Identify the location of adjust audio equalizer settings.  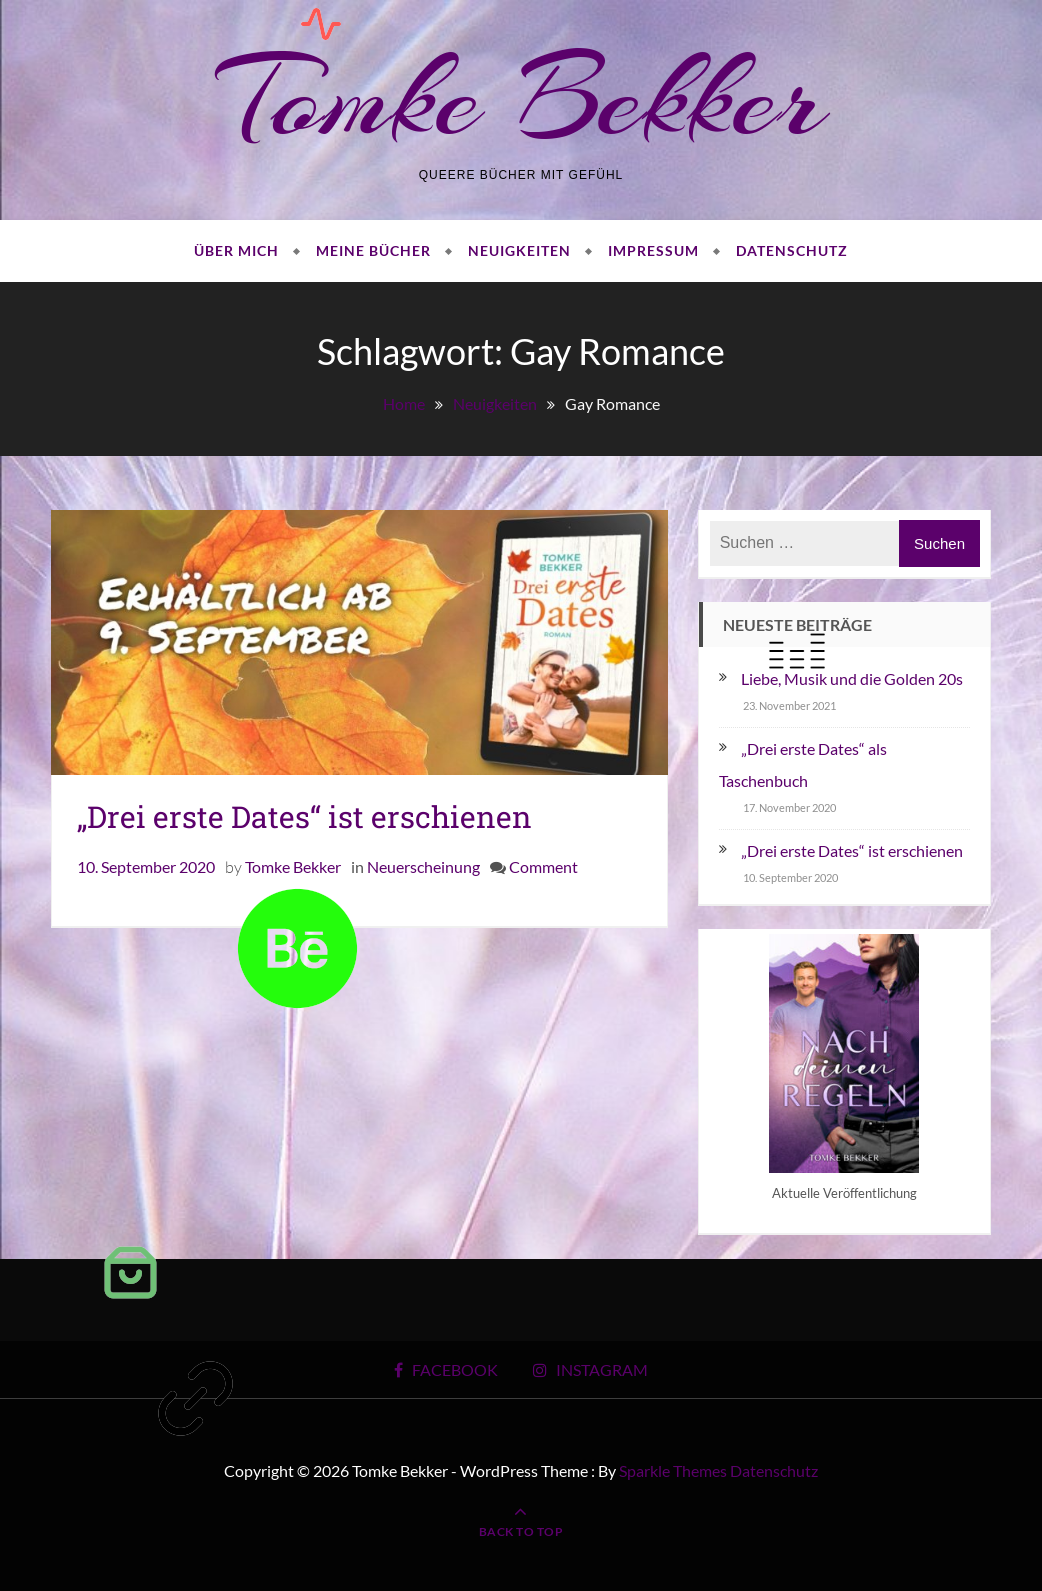
(797, 651).